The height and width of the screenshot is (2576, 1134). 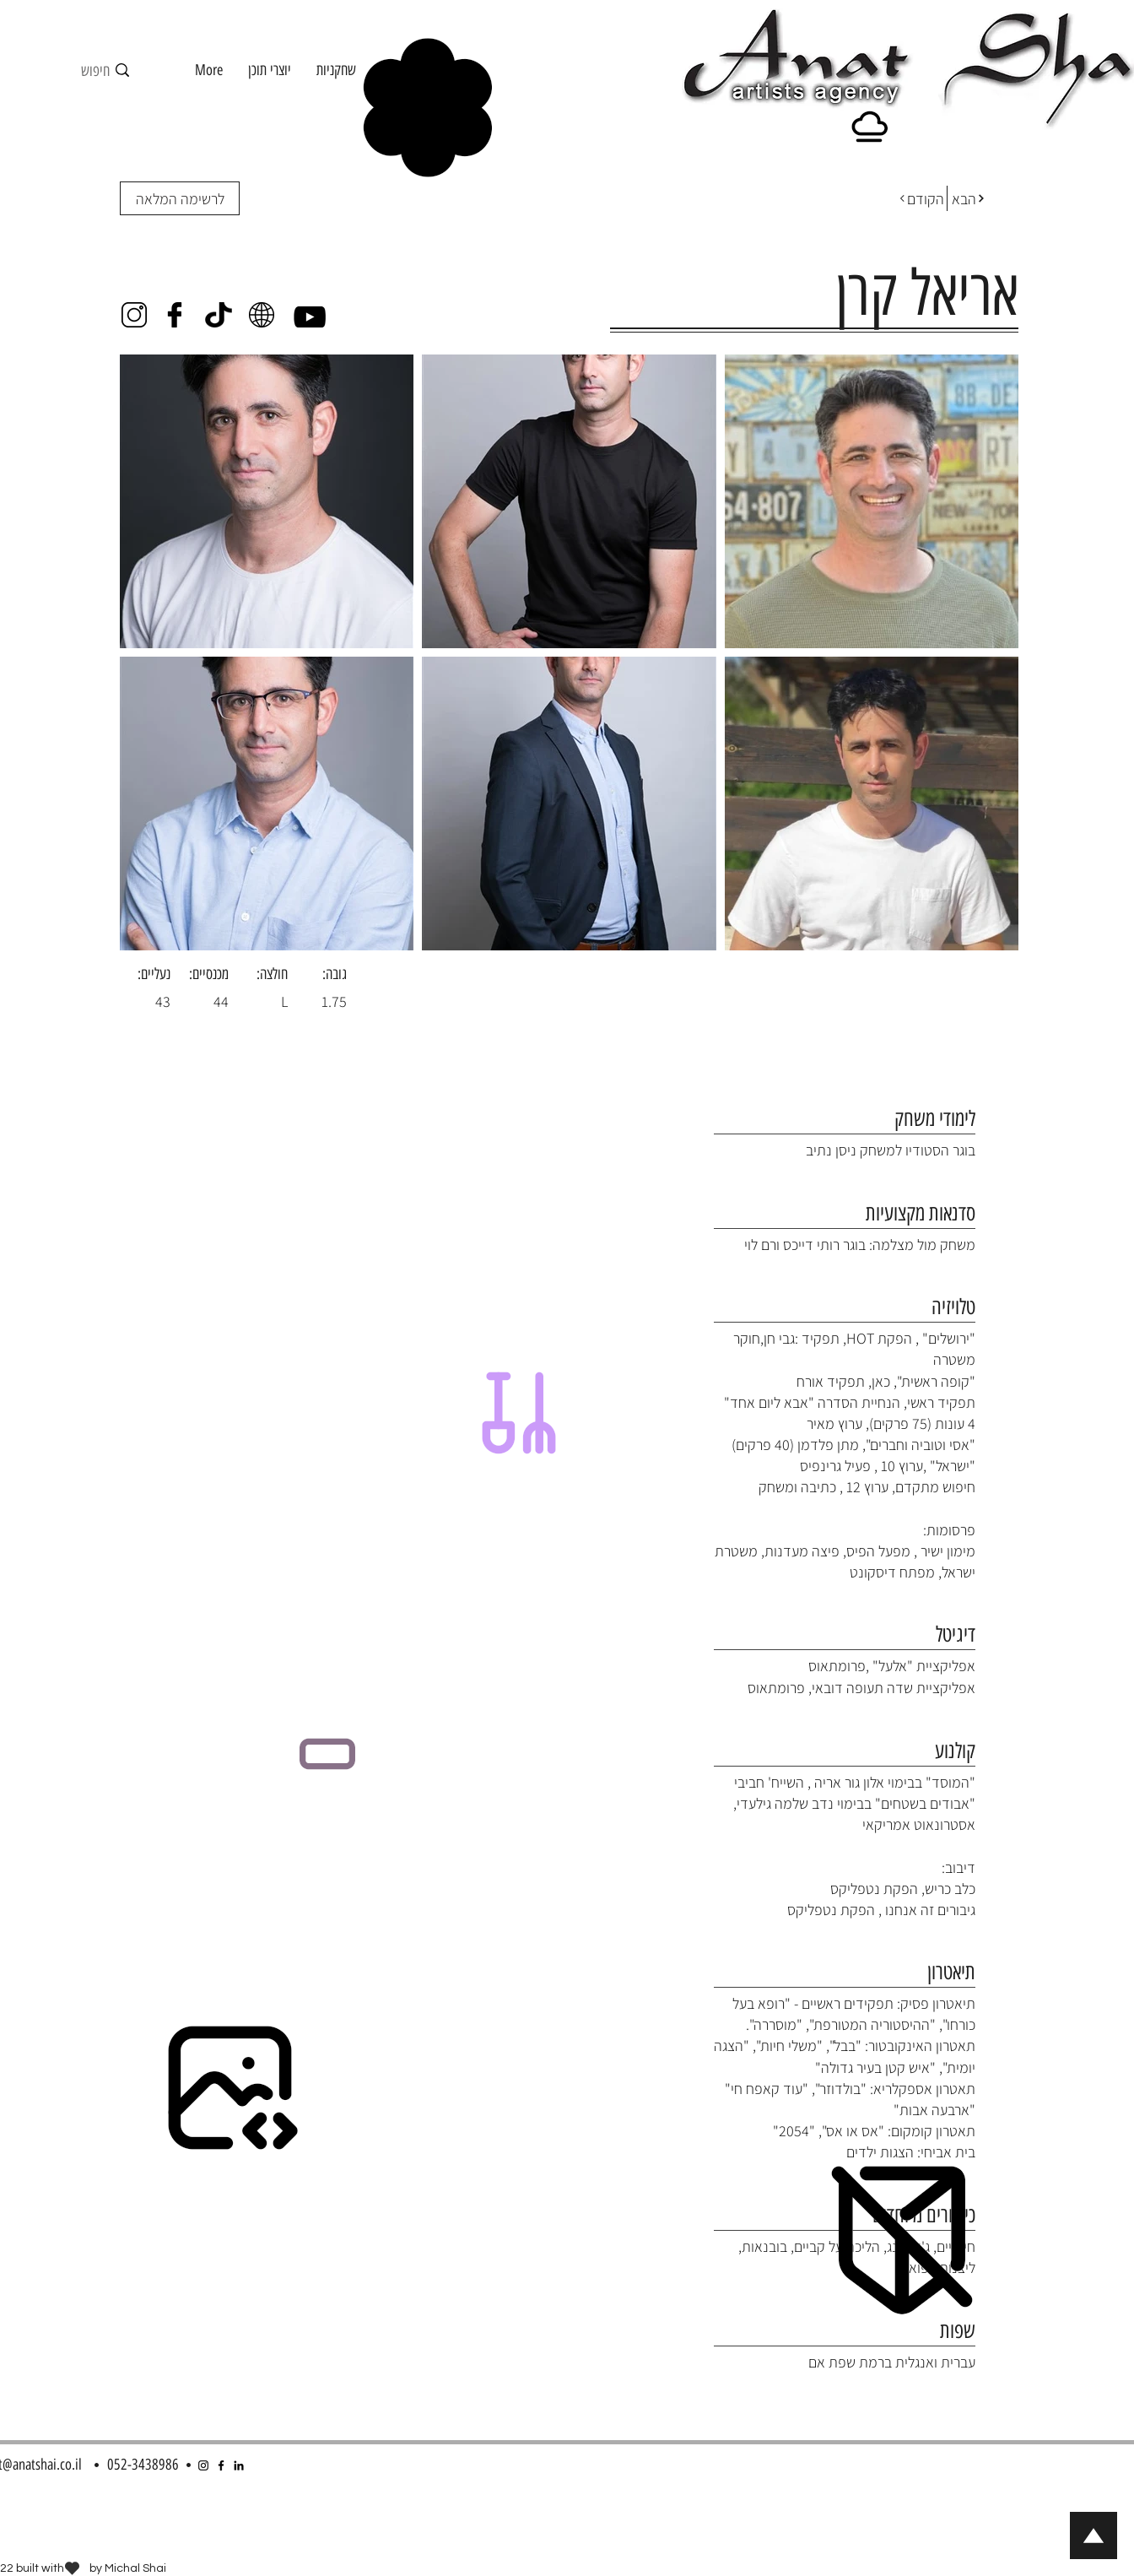 What do you see at coordinates (429, 107) in the screenshot?
I see `indicates a michelin-starred restaurant or venue` at bounding box center [429, 107].